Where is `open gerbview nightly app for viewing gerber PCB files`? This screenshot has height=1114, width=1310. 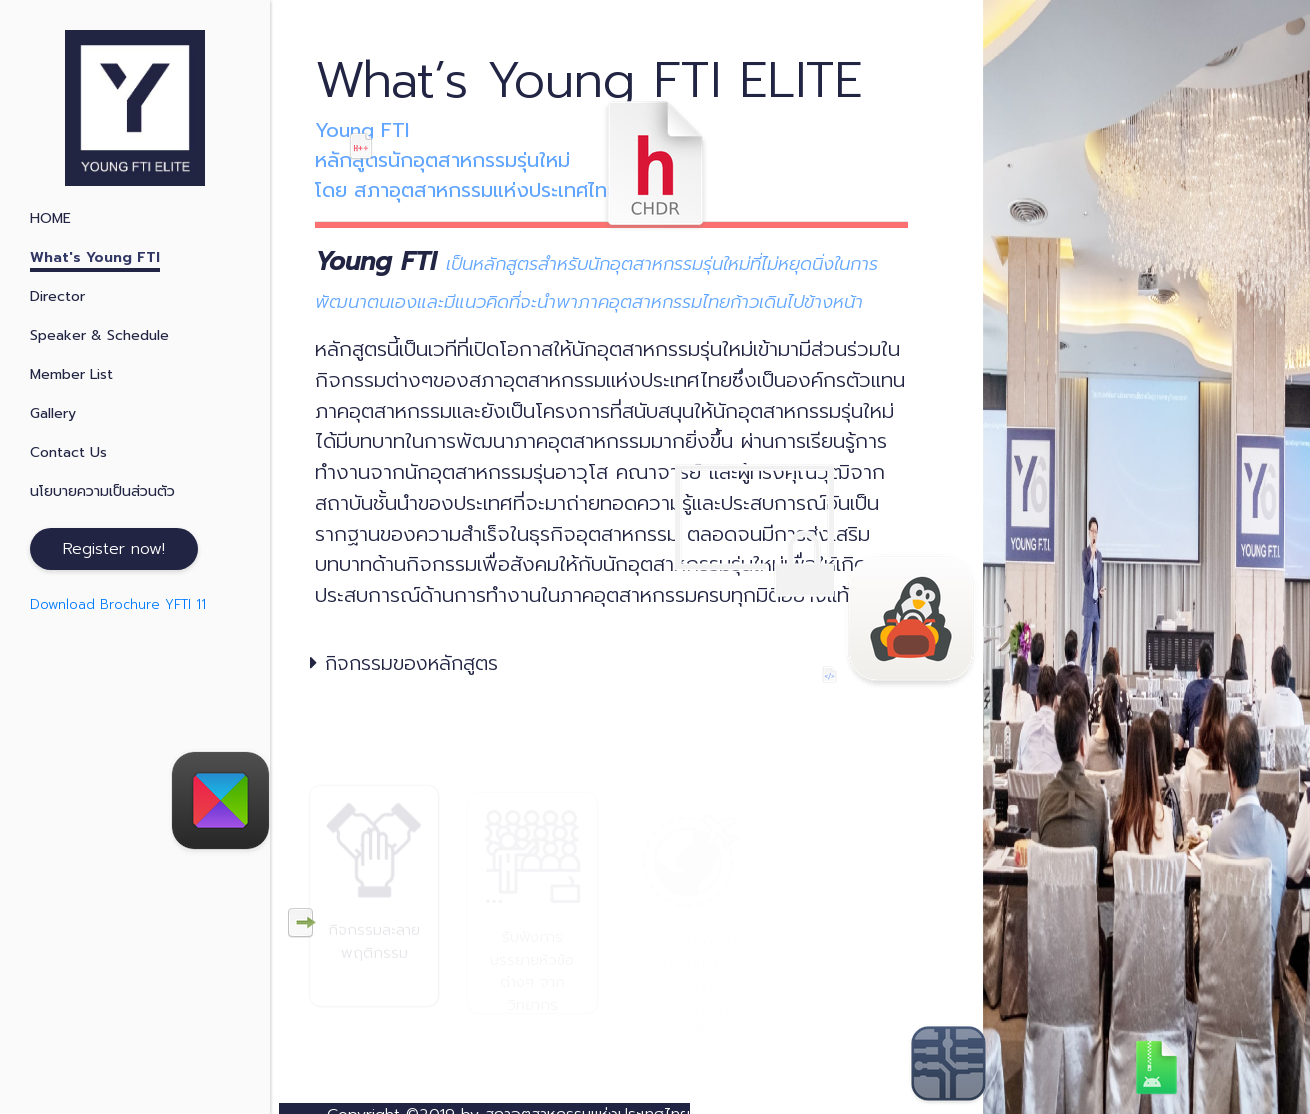 open gerbview nightly app for viewing gerber PCB files is located at coordinates (948, 1063).